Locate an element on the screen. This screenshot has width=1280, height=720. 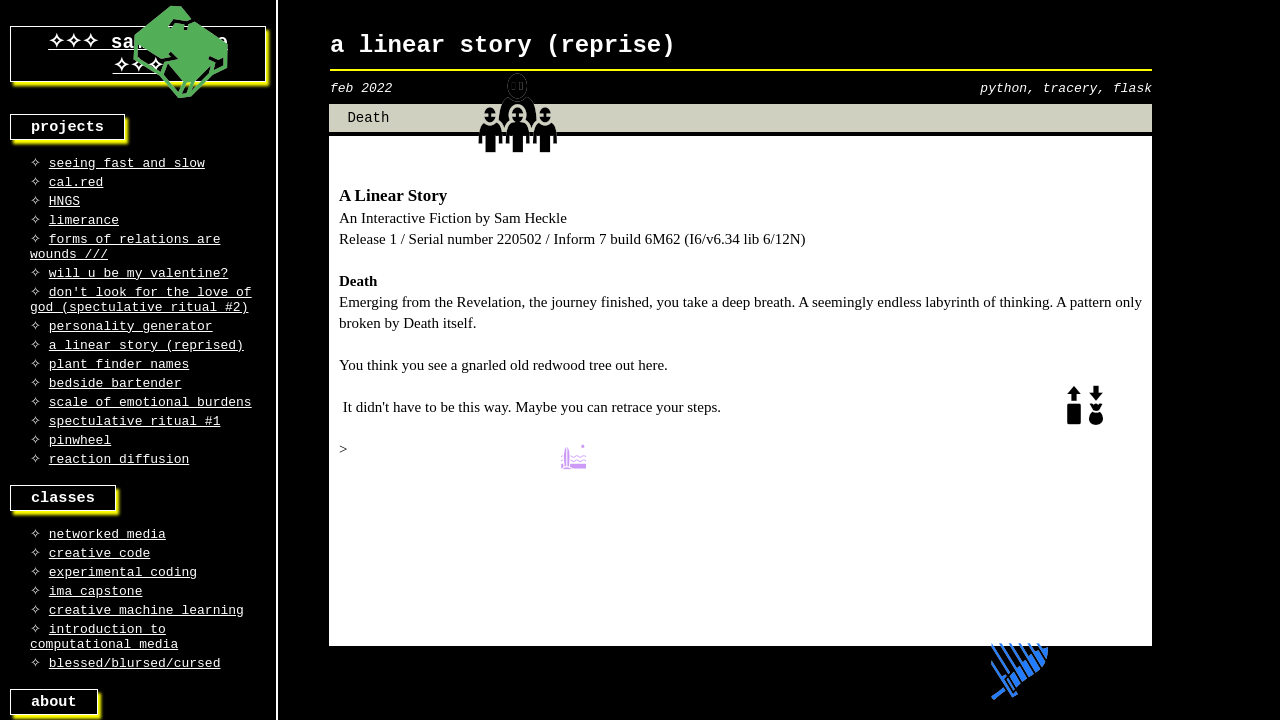
view your minions or followers in-game is located at coordinates (517, 112).